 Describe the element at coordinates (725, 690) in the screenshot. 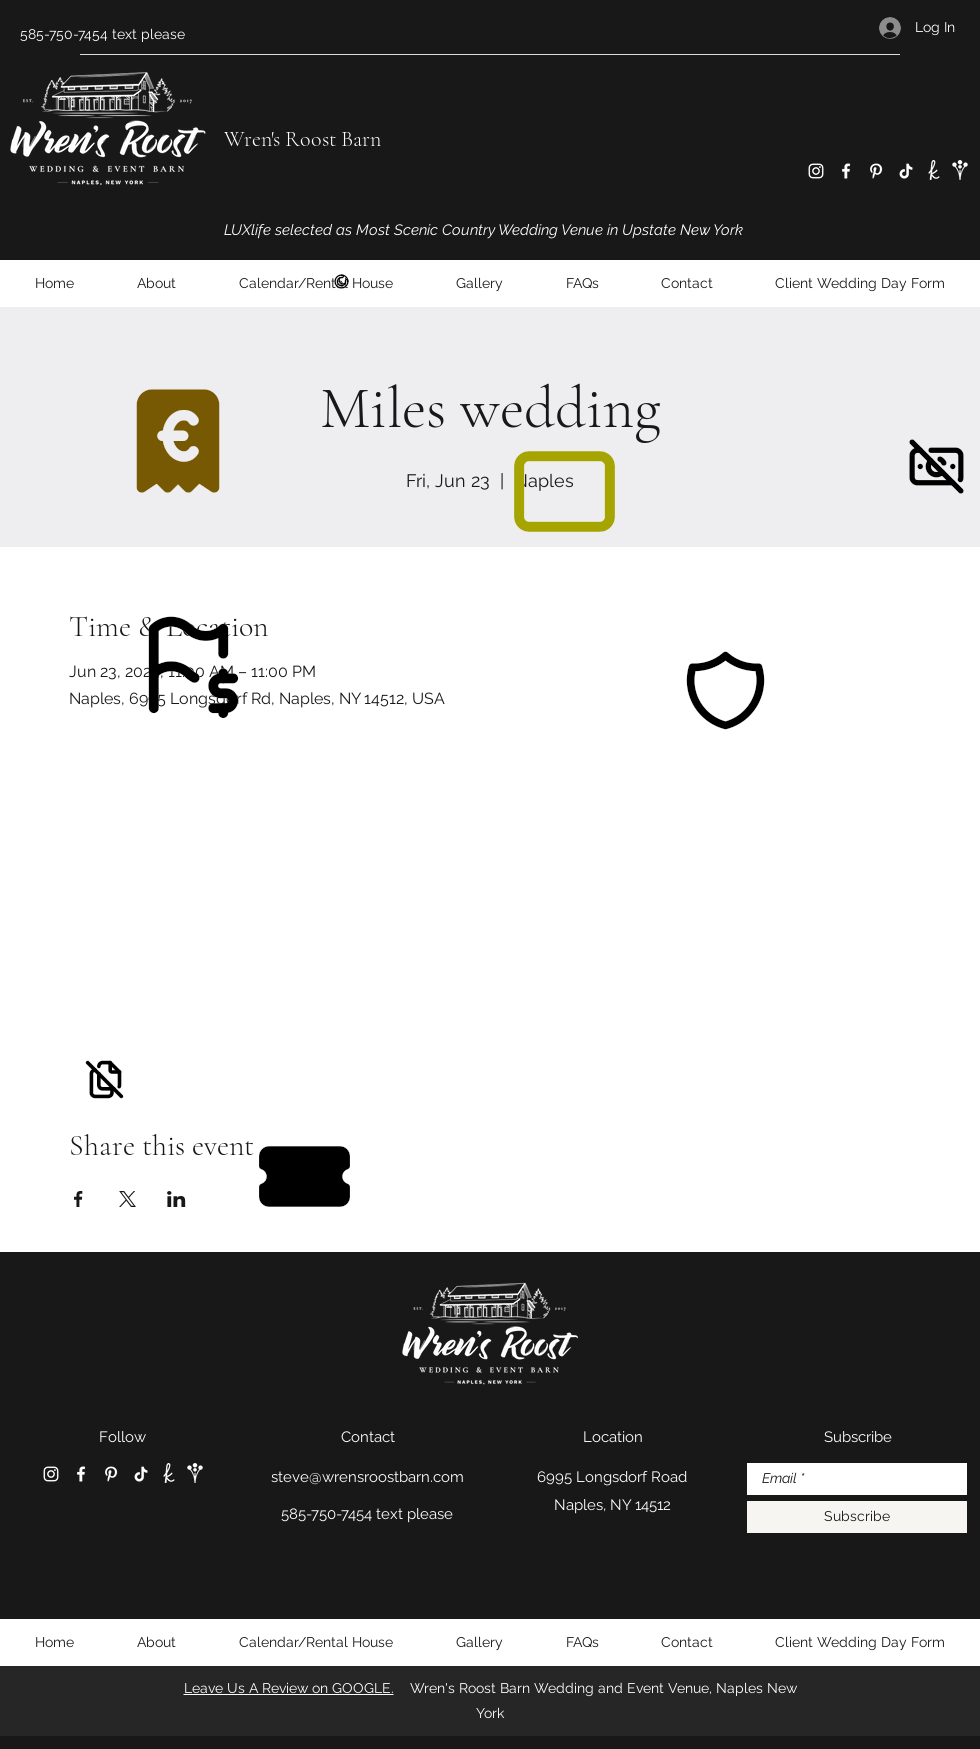

I see `access security settings` at that location.